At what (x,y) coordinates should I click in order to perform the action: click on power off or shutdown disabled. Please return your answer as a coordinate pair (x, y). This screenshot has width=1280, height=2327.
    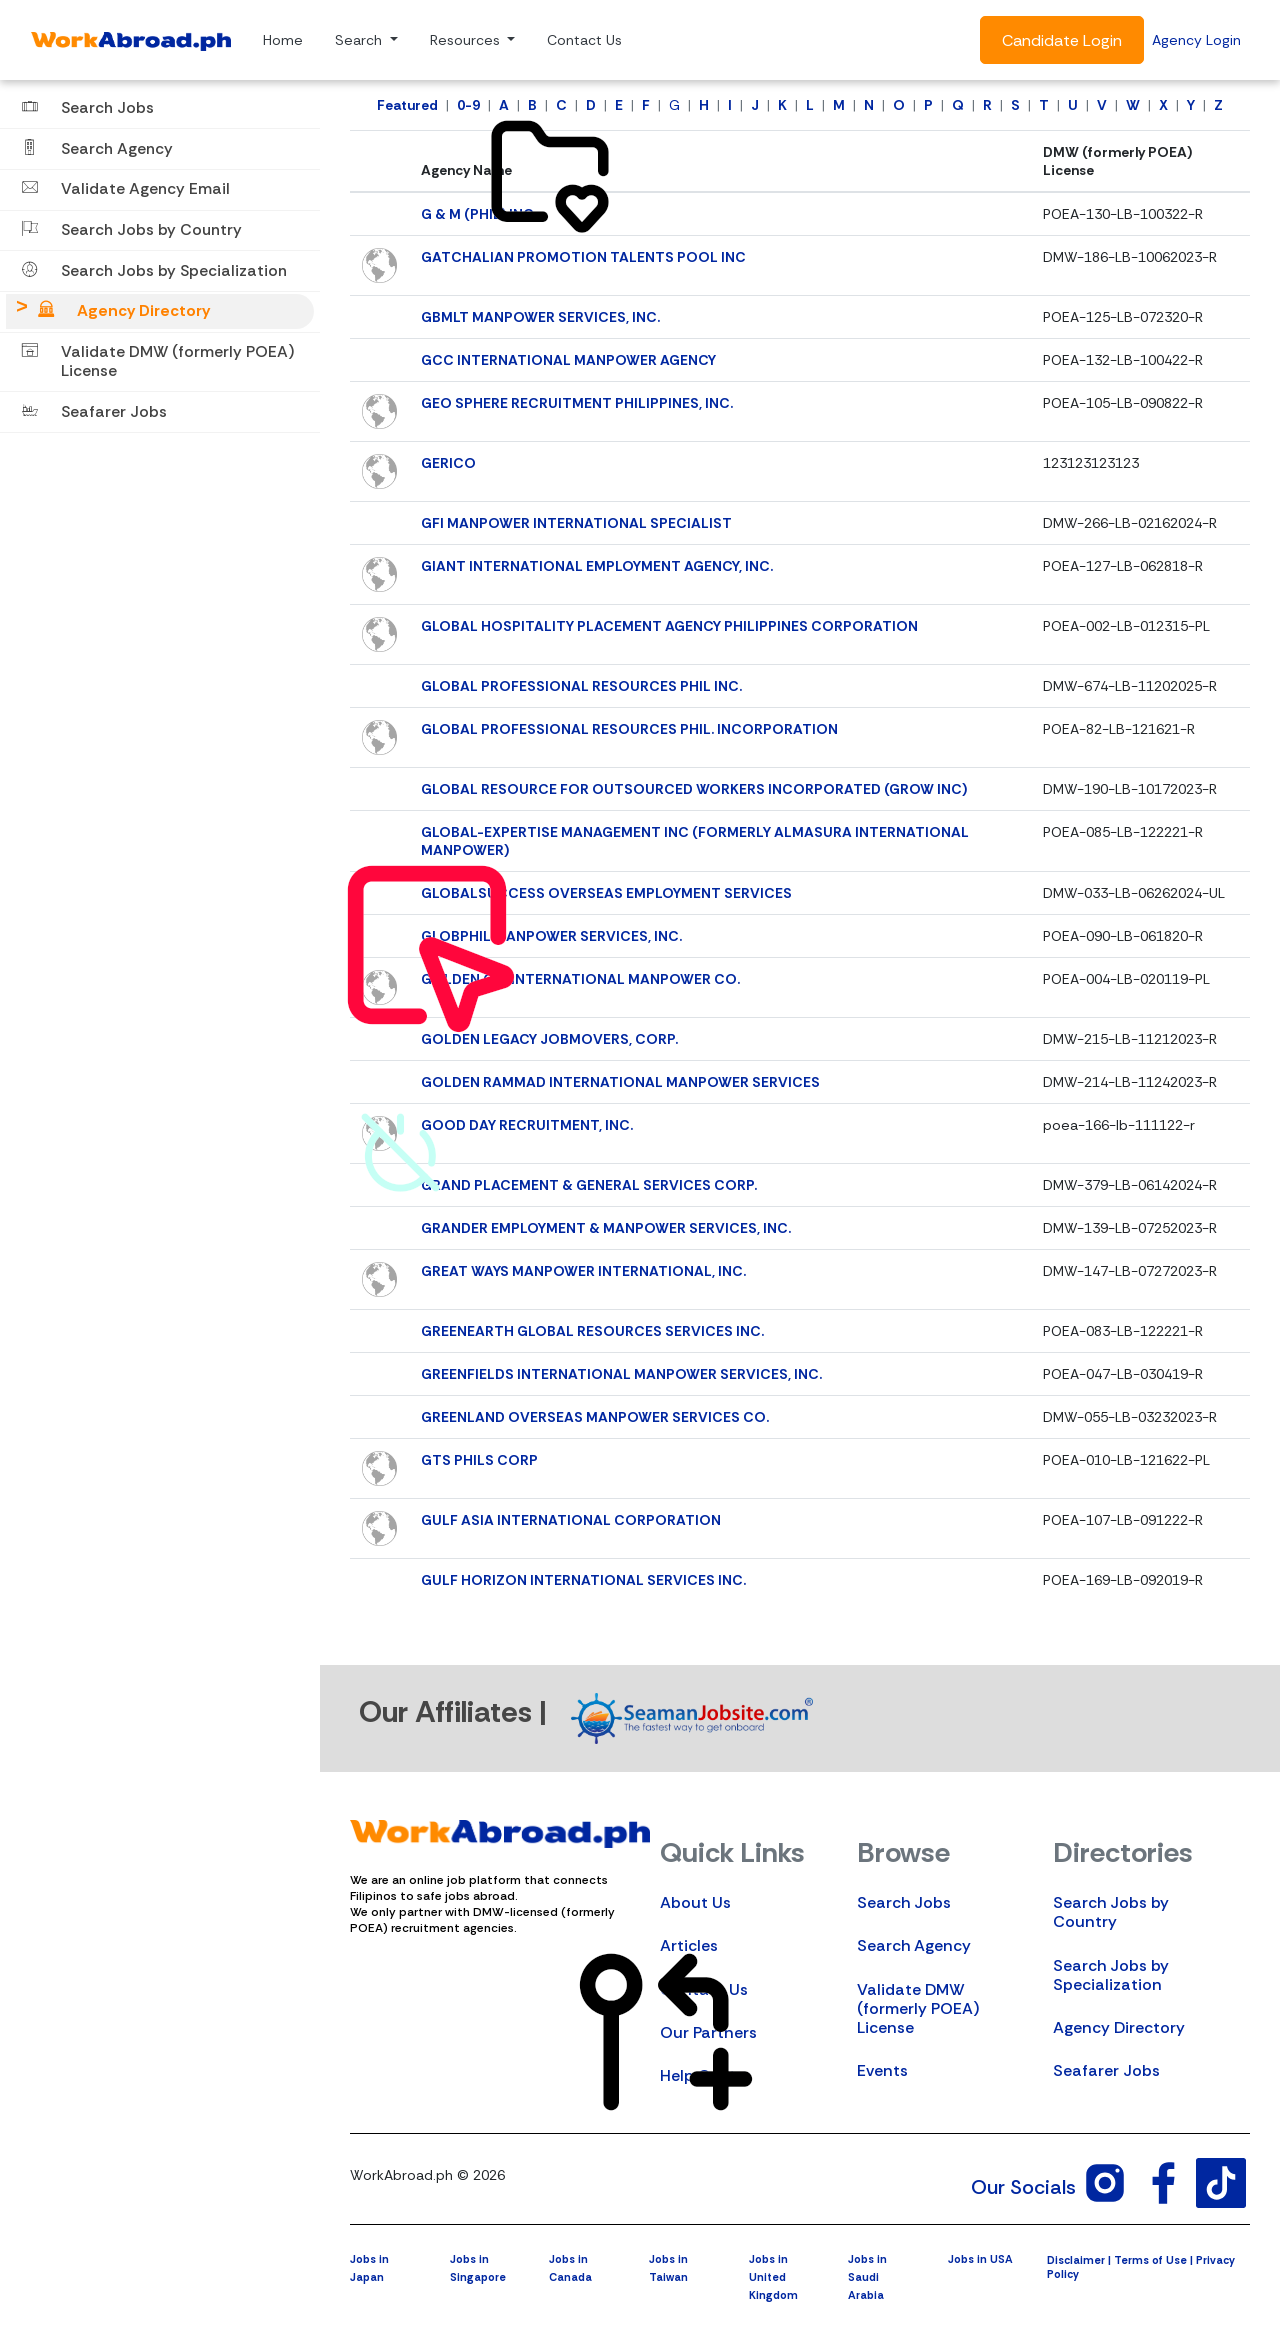
    Looking at the image, I should click on (400, 1152).